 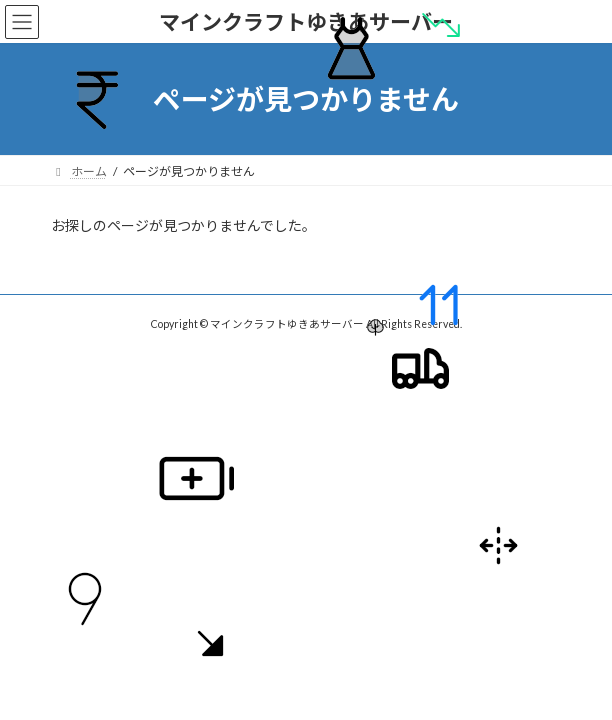 I want to click on browse women's clothing or dresses, so click(x=351, y=51).